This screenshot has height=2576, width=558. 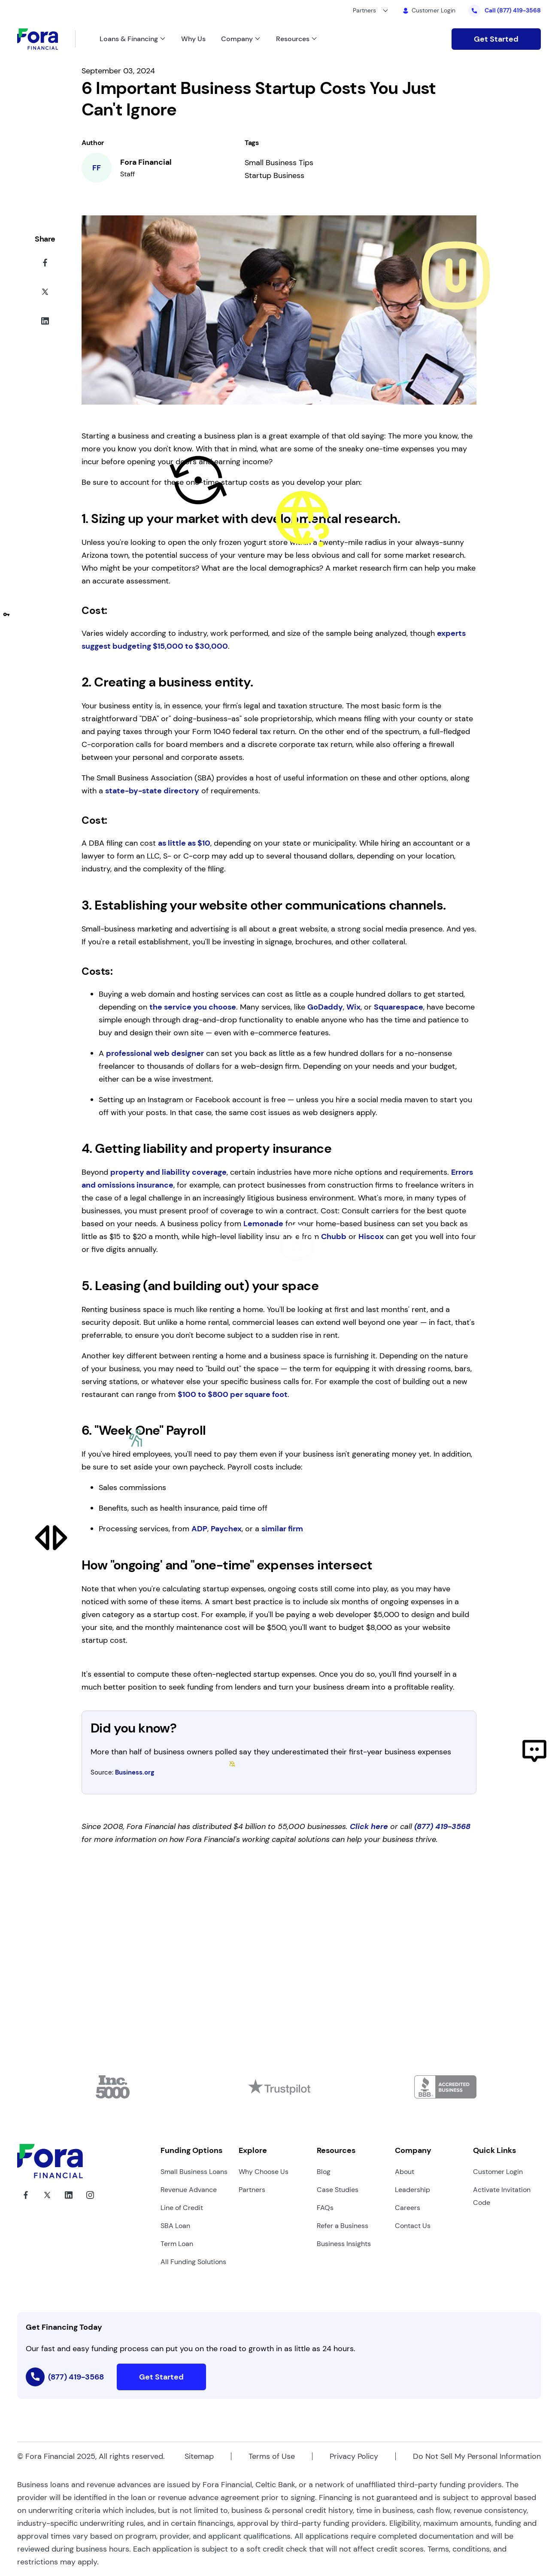 I want to click on access help or FAQ for international/global settings, so click(x=302, y=517).